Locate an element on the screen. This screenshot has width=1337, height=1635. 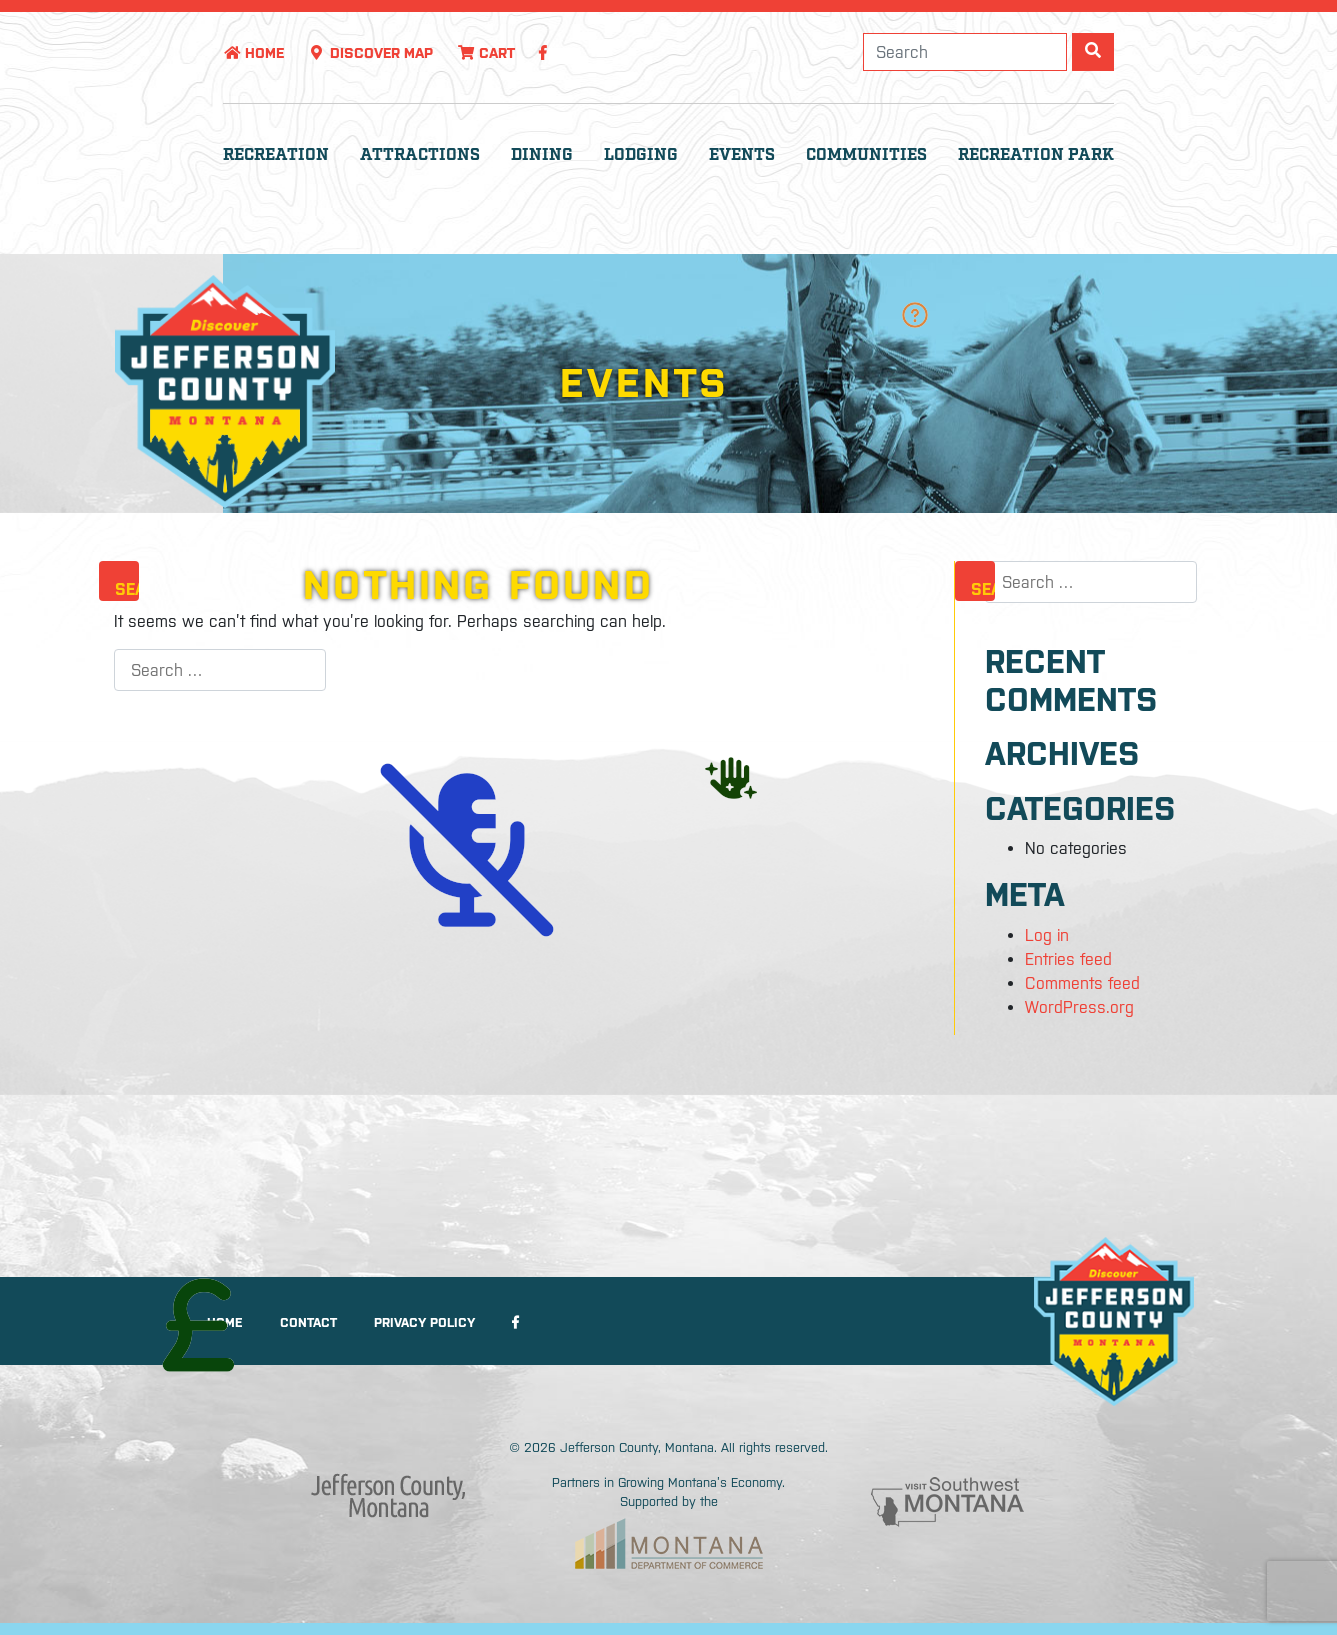
indicates british pound sterling currency is located at coordinates (200, 1324).